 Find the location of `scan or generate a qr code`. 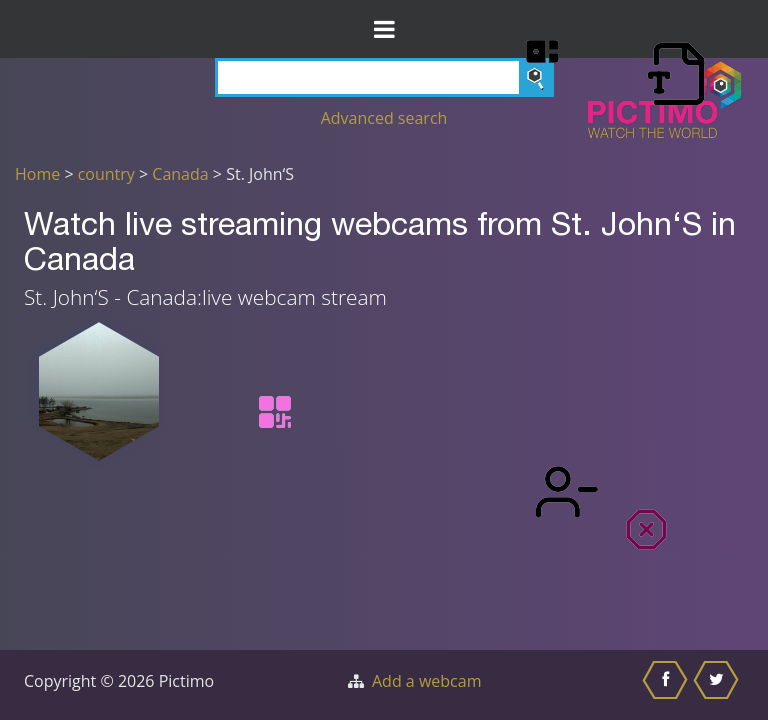

scan or generate a qr code is located at coordinates (275, 412).